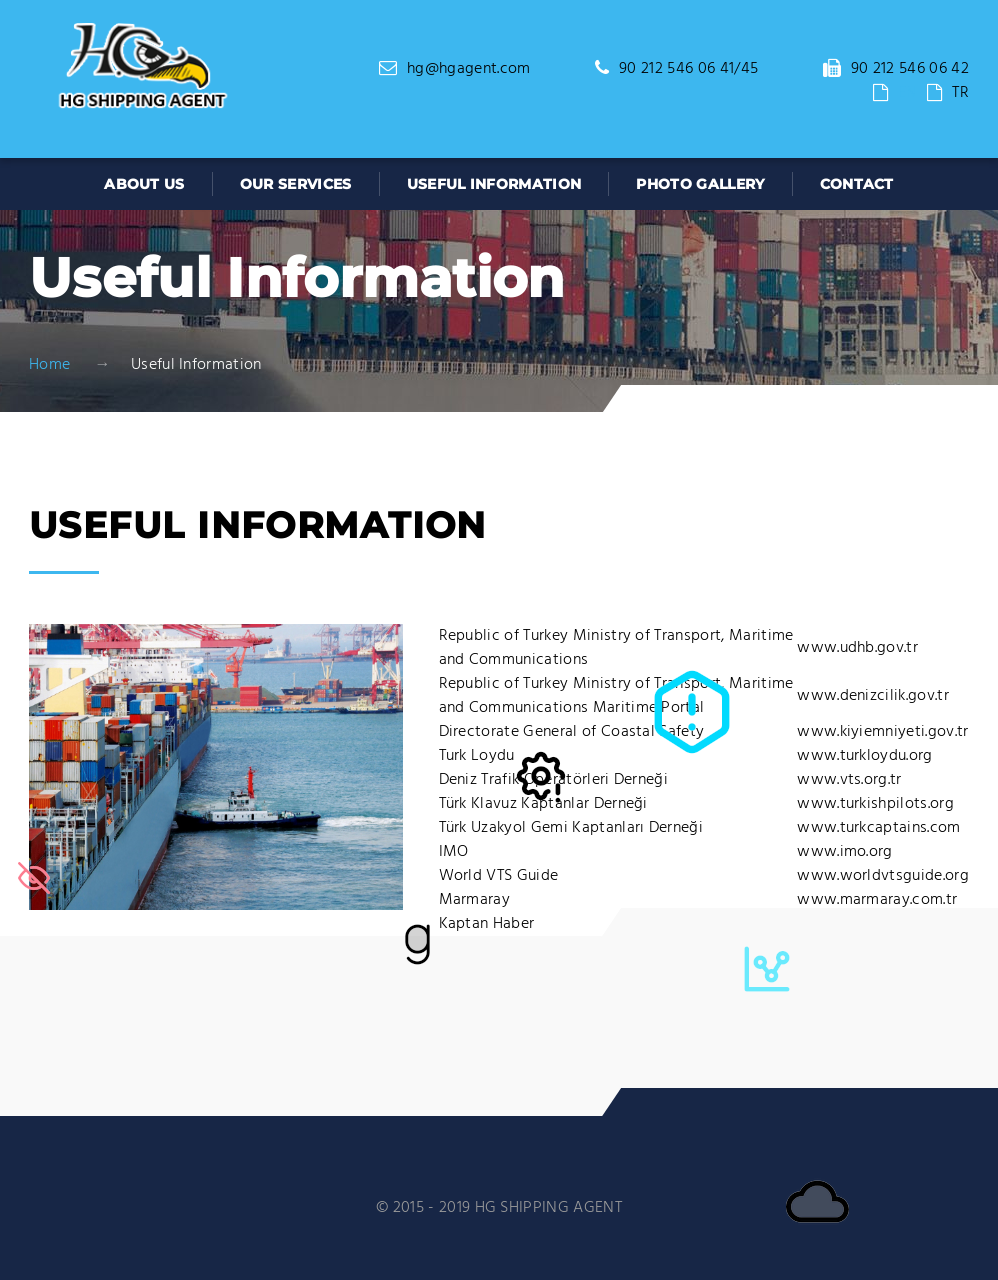 Image resolution: width=998 pixels, height=1280 pixels. Describe the element at coordinates (692, 712) in the screenshot. I see `indicates a warning or critical alert` at that location.